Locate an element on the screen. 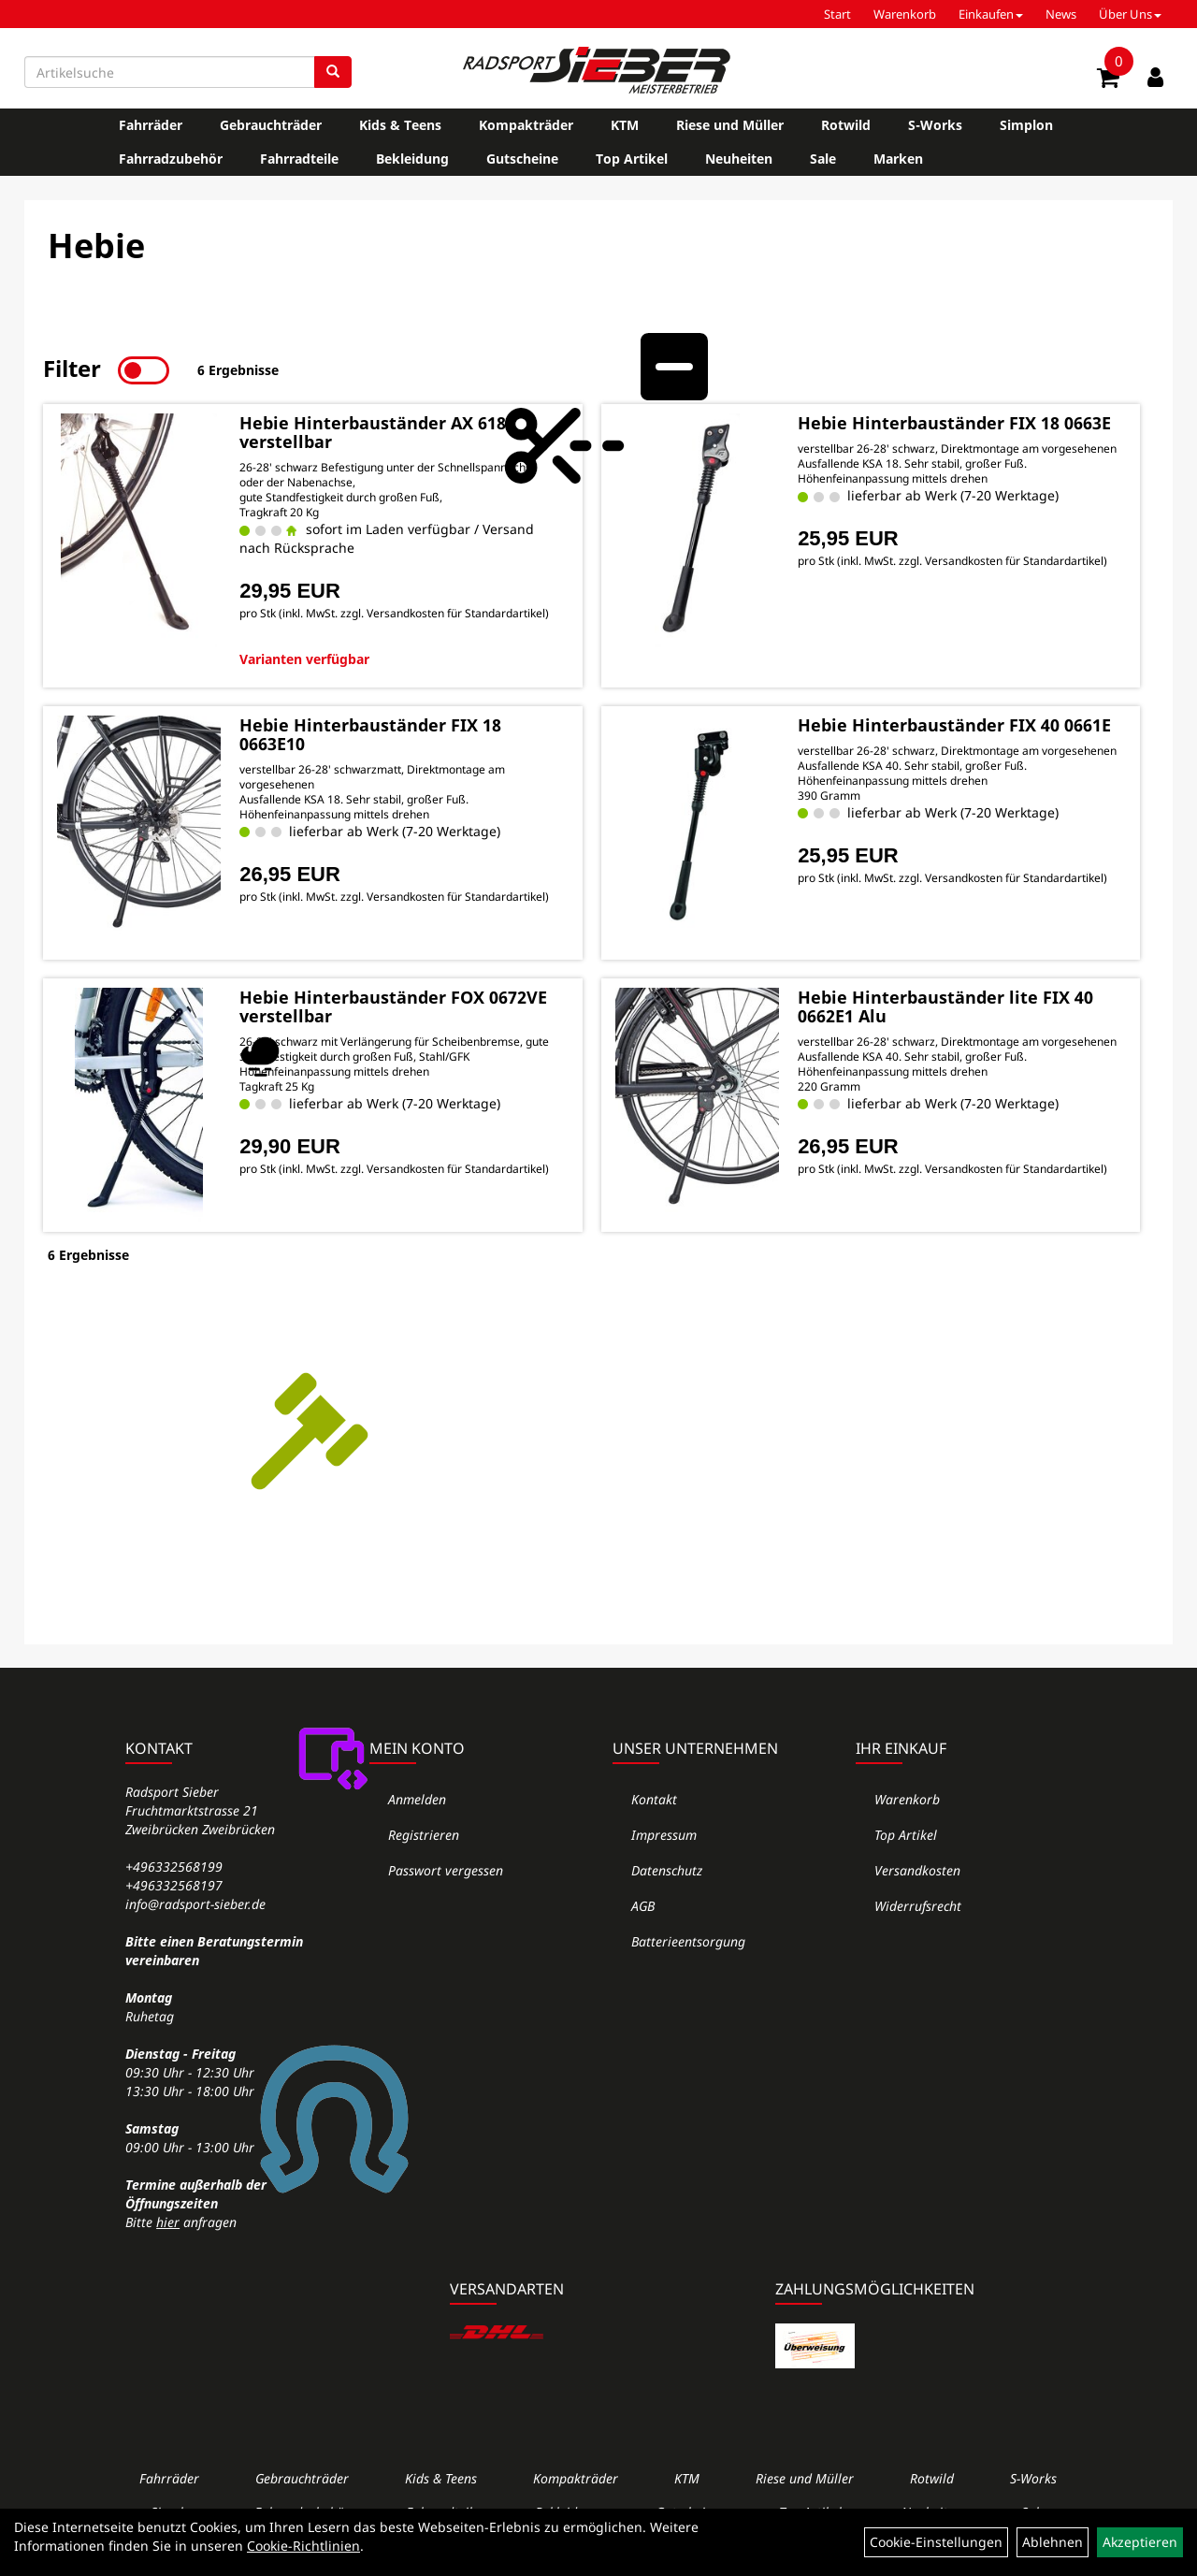 The width and height of the screenshot is (1197, 2576). indicates foggy weather conditions is located at coordinates (260, 1056).